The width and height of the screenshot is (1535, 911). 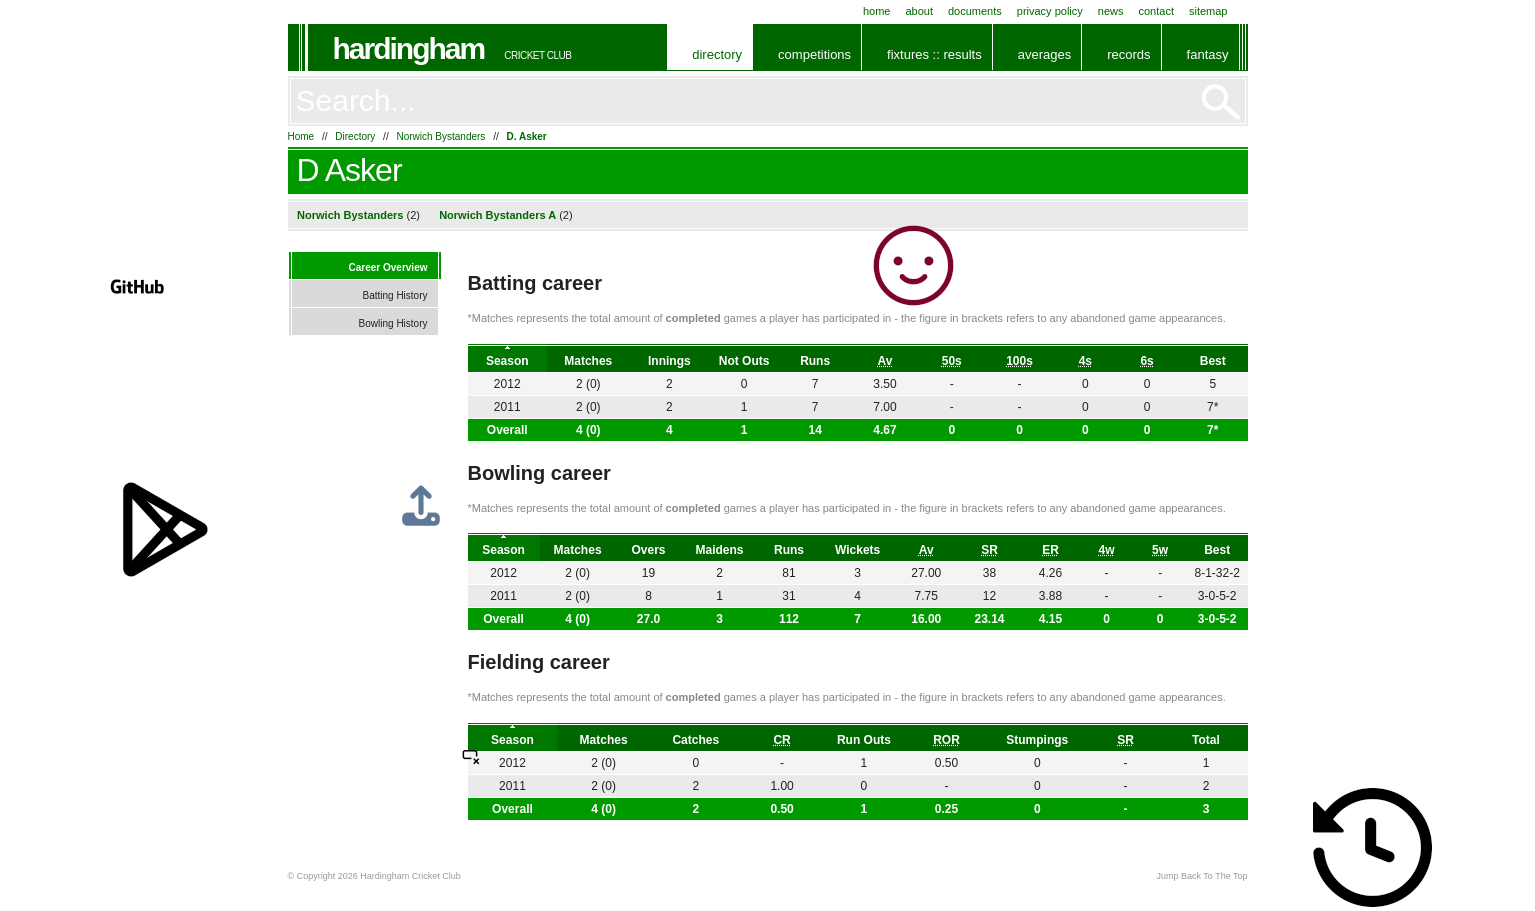 What do you see at coordinates (165, 529) in the screenshot?
I see `open google play store` at bounding box center [165, 529].